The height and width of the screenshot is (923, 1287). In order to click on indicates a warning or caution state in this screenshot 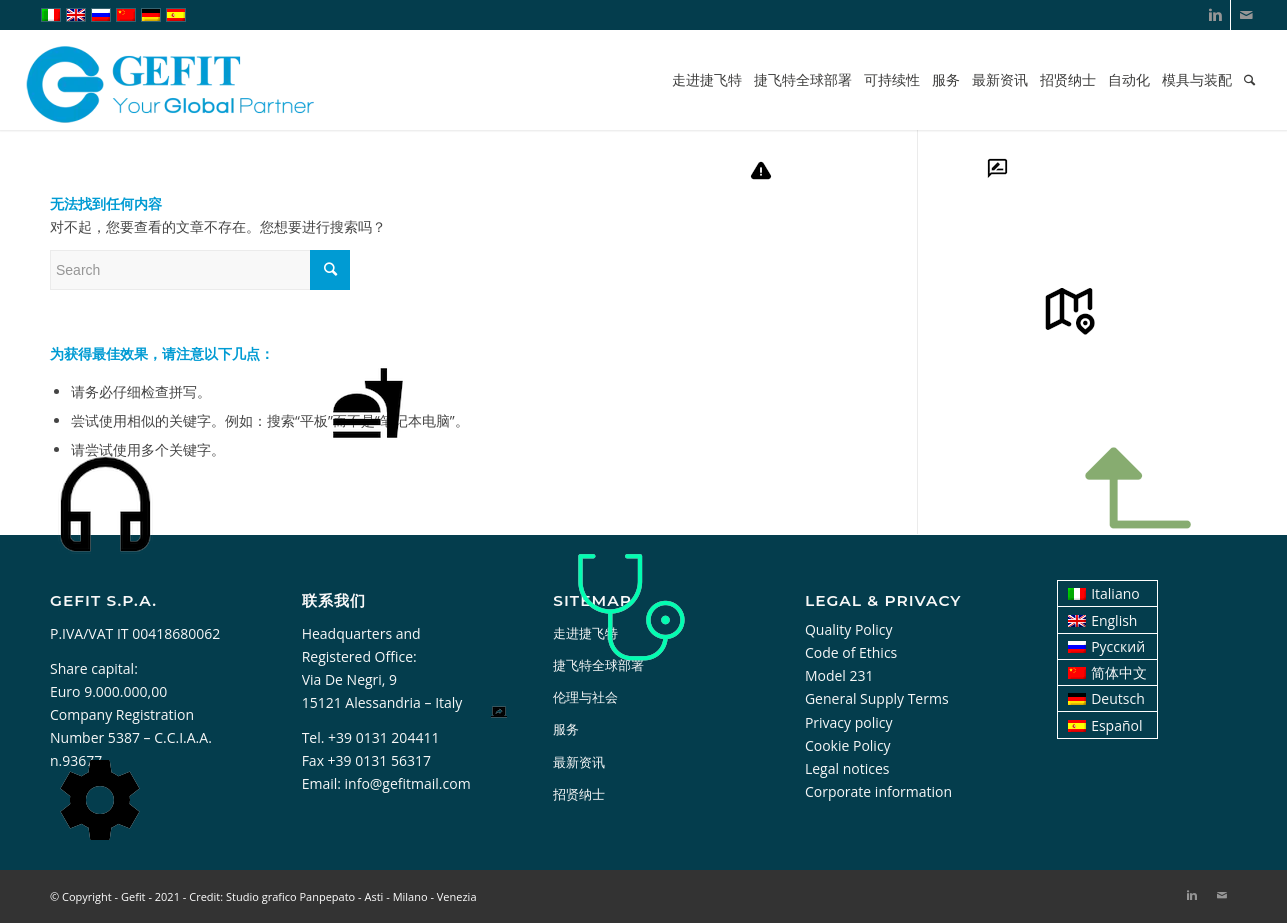, I will do `click(761, 171)`.